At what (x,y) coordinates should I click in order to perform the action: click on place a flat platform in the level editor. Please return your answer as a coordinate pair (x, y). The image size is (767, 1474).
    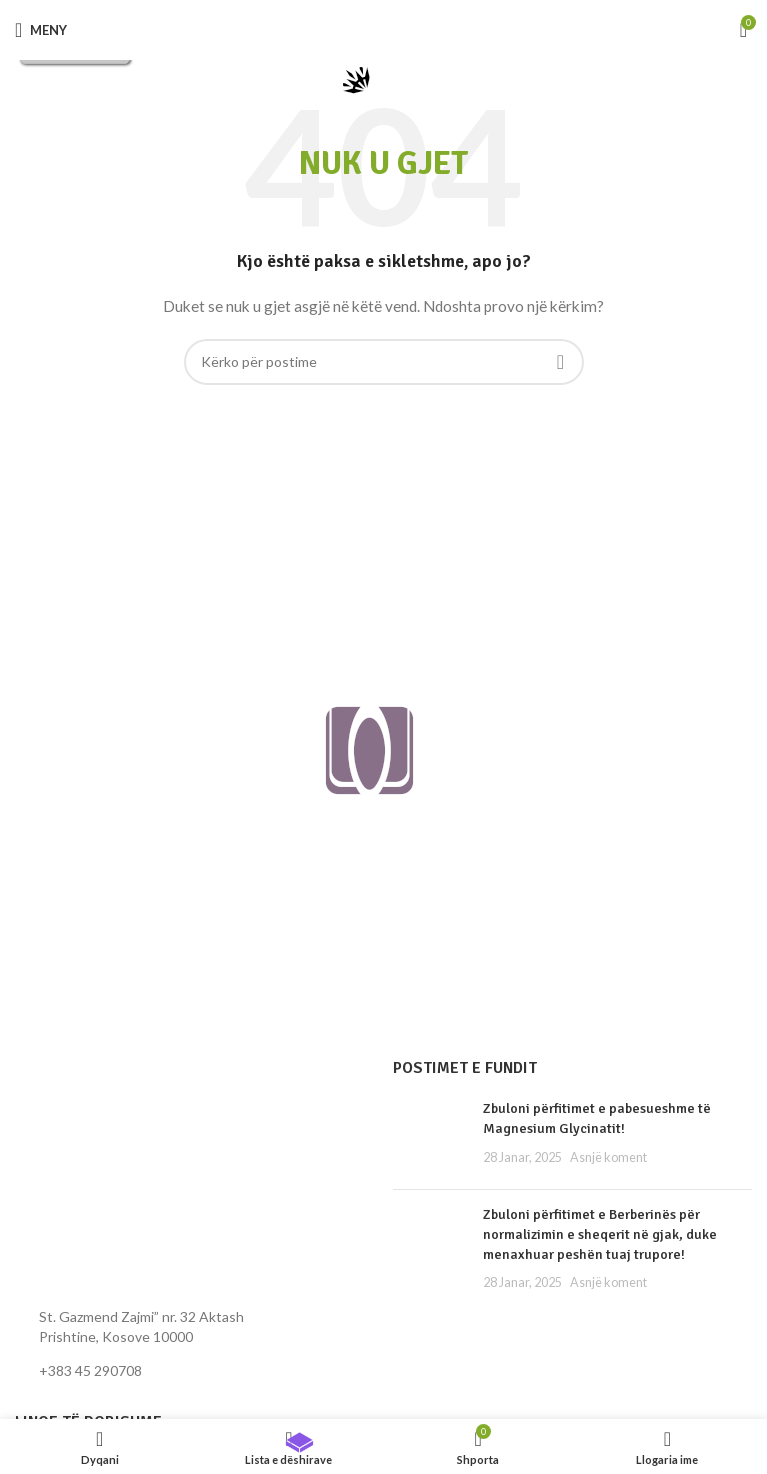
    Looking at the image, I should click on (299, 1442).